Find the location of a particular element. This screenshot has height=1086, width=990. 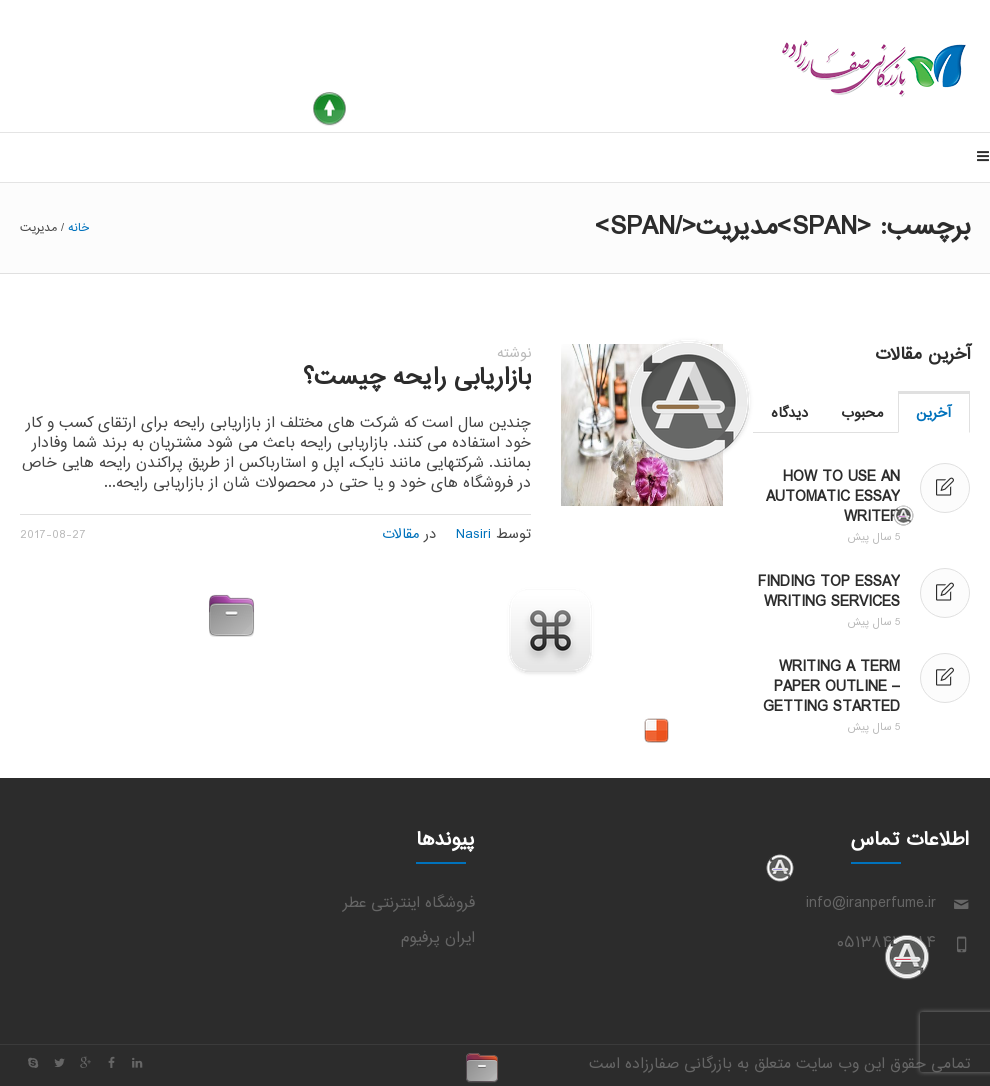

indicates a software update is available is located at coordinates (329, 108).